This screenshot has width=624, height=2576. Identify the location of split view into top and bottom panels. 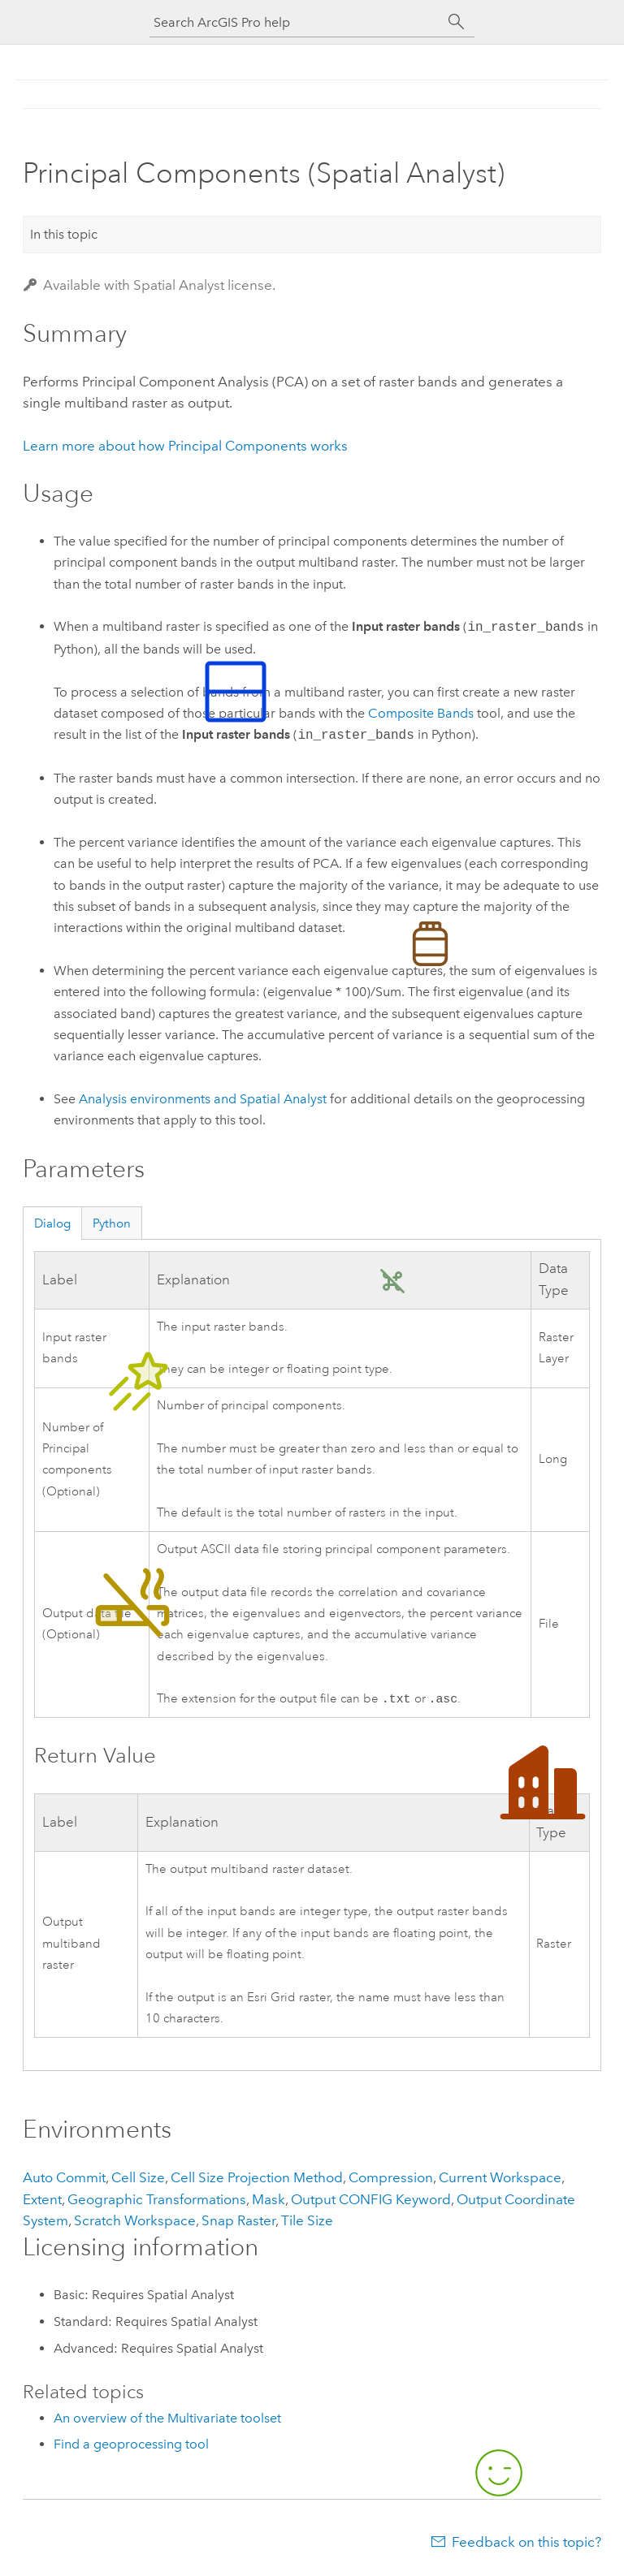
(236, 692).